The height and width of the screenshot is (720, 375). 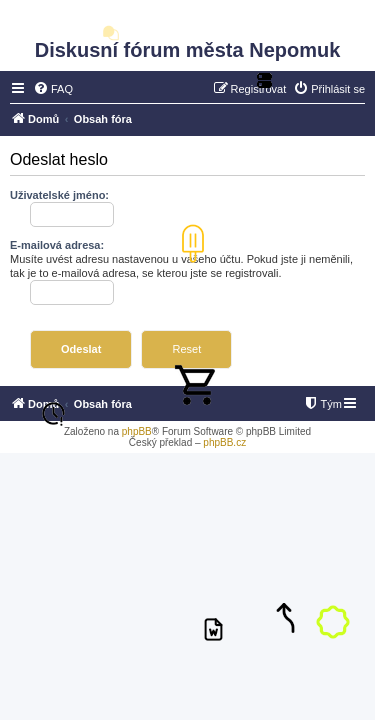 What do you see at coordinates (213, 629) in the screenshot?
I see `open a Microsoft Word document` at bounding box center [213, 629].